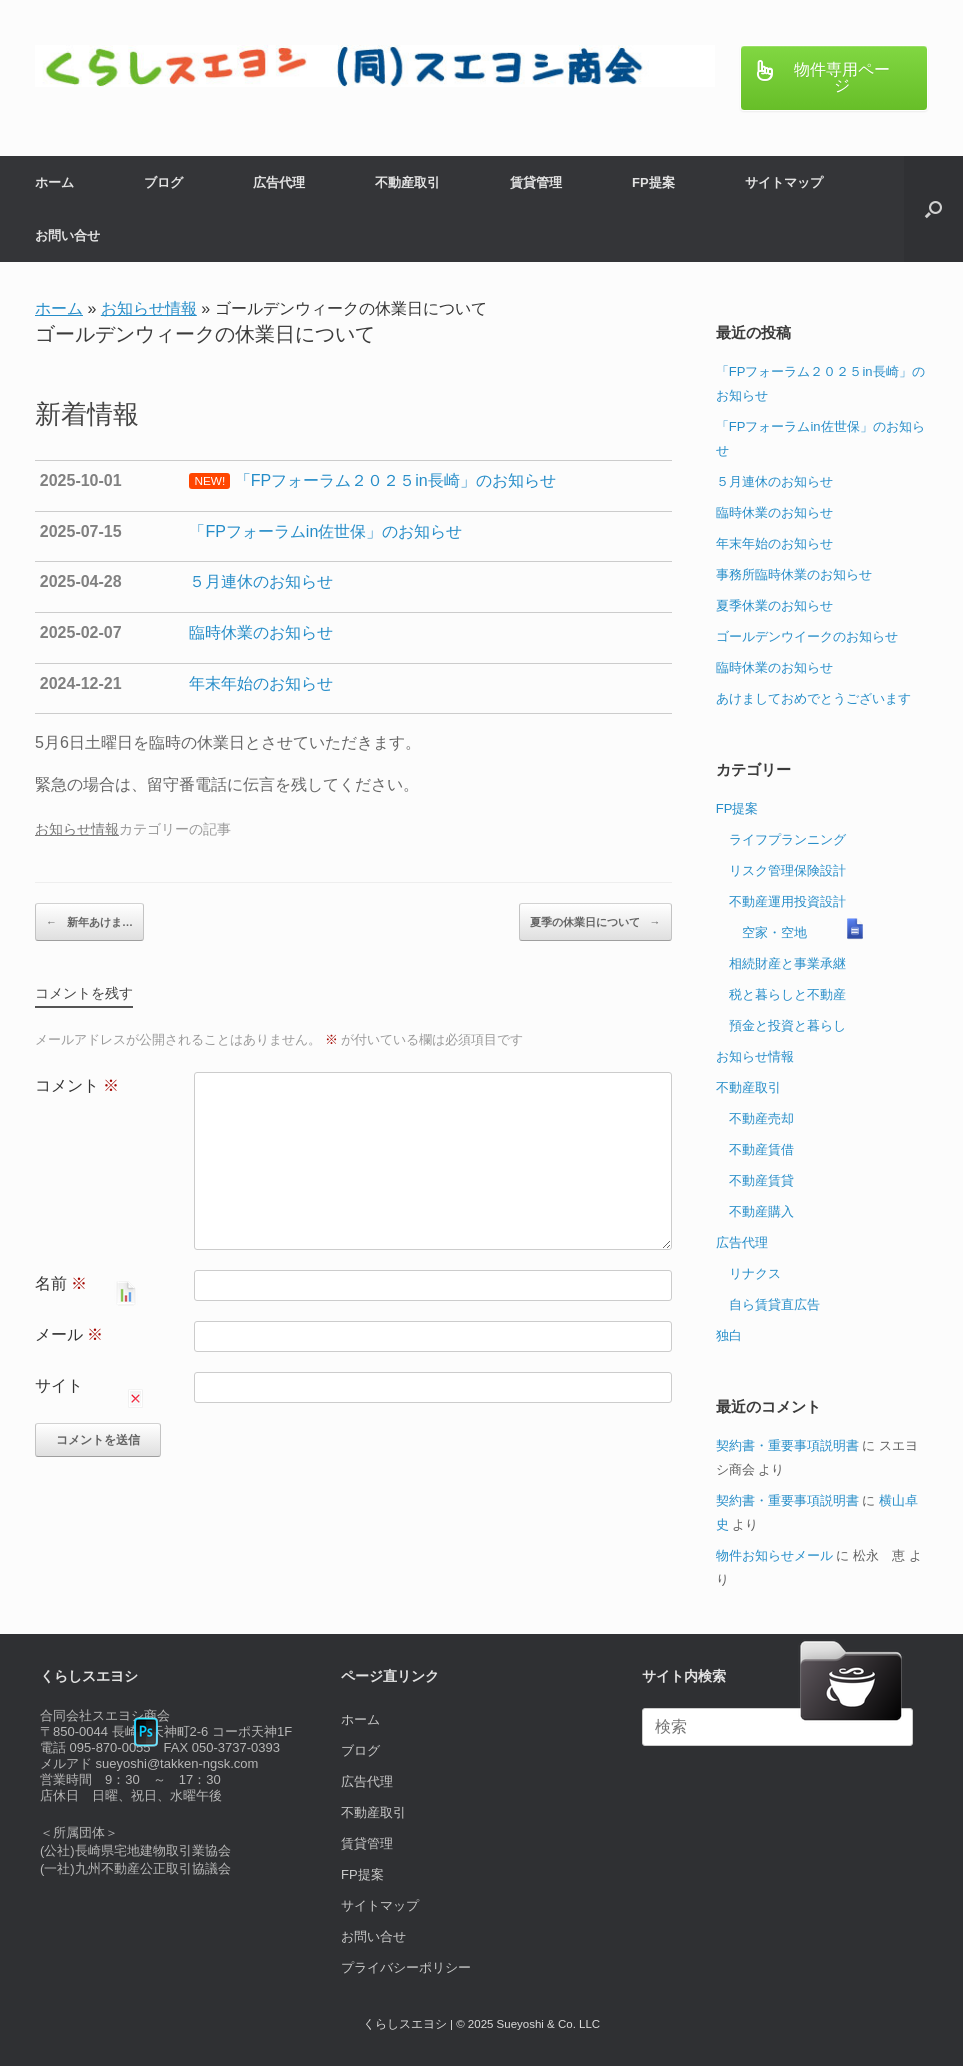  I want to click on folder containing coffeescript project files, so click(850, 1683).